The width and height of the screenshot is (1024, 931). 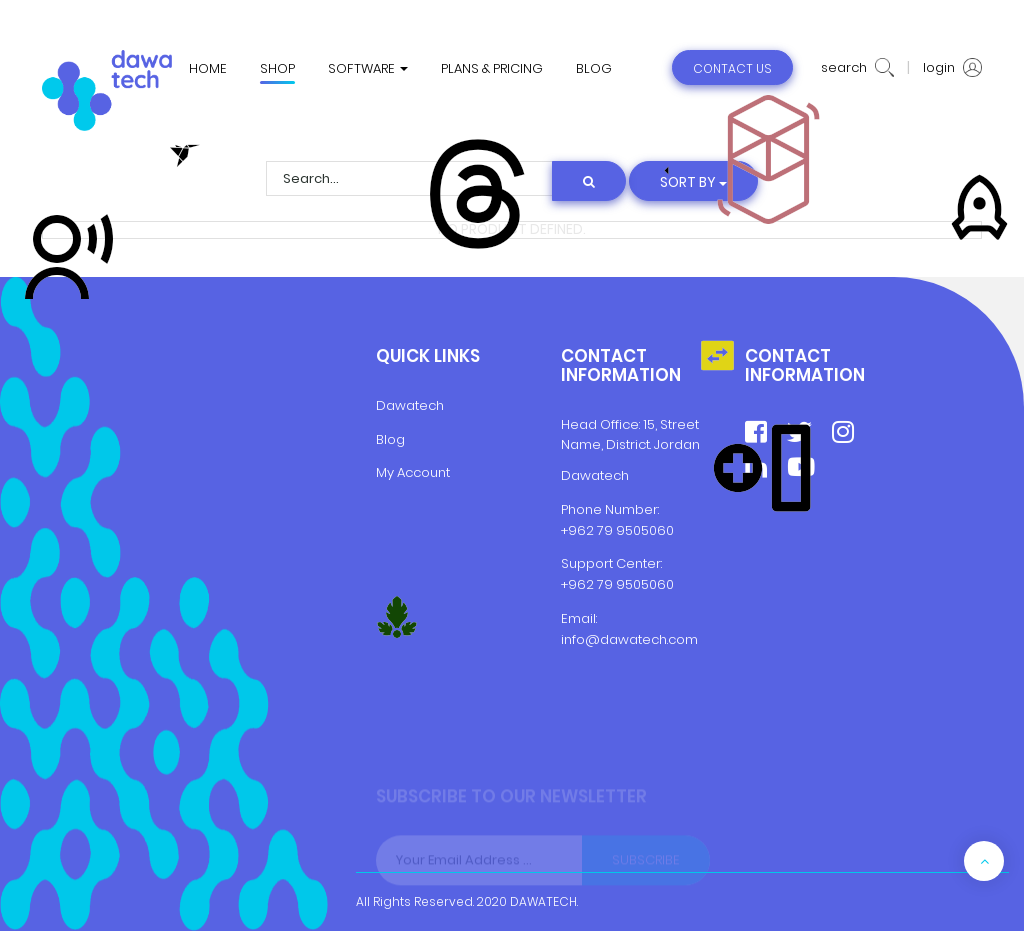 What do you see at coordinates (979, 206) in the screenshot?
I see `launch or deploy an application` at bounding box center [979, 206].